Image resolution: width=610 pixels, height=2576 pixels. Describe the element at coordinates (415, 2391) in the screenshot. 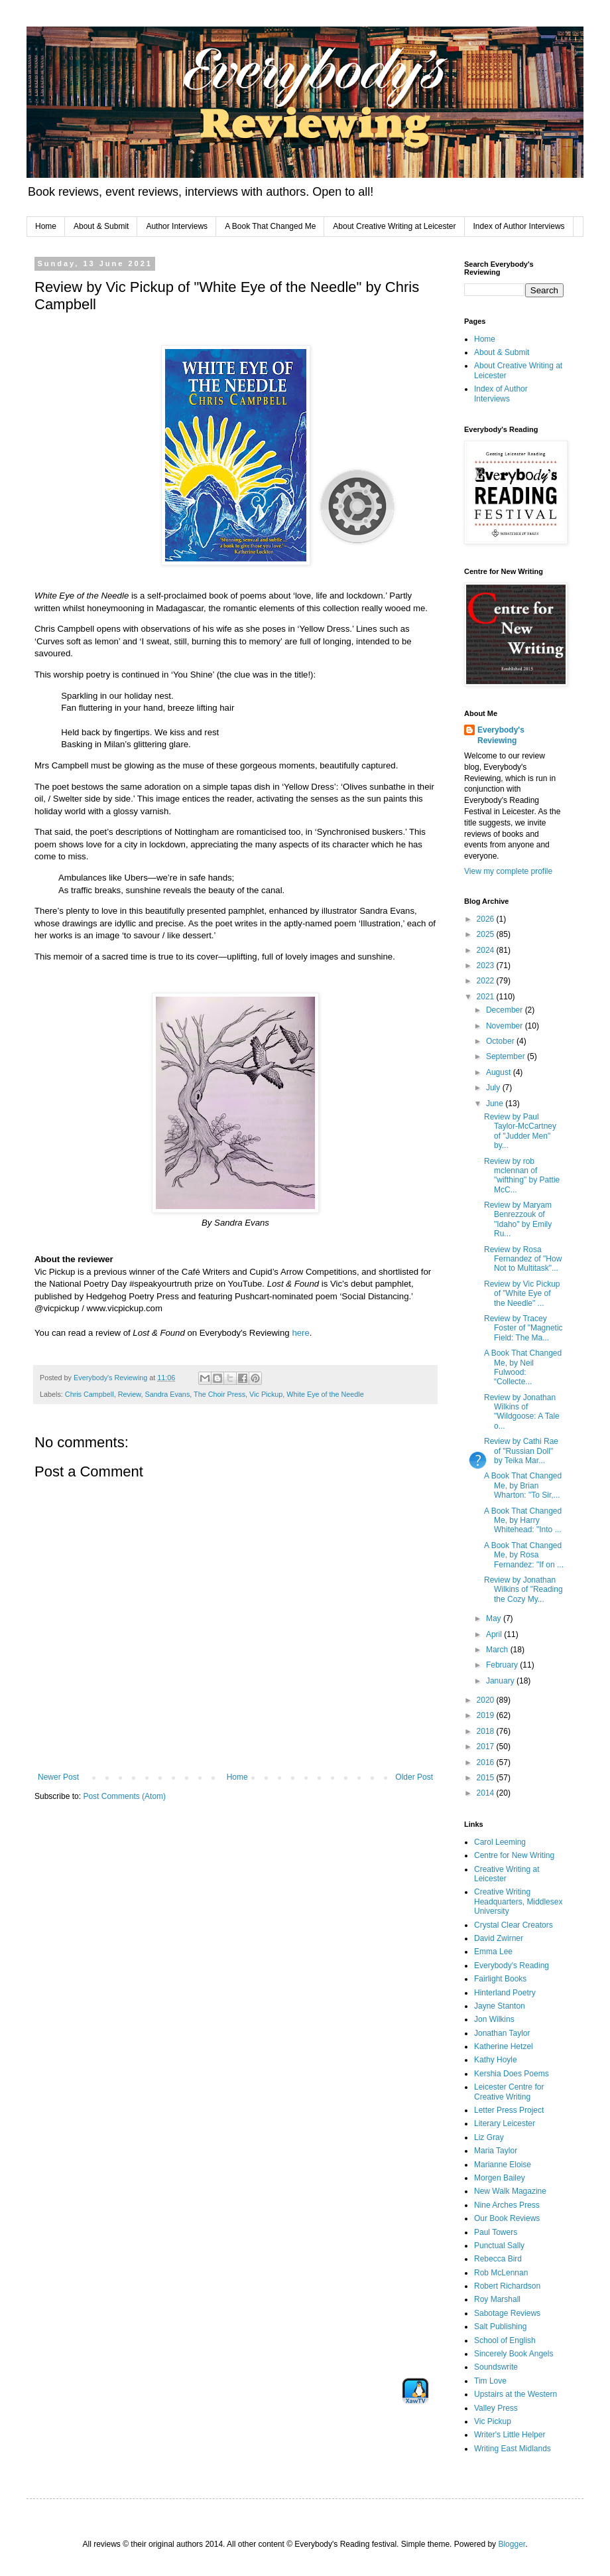

I see `launch xawtv television viewer application` at that location.